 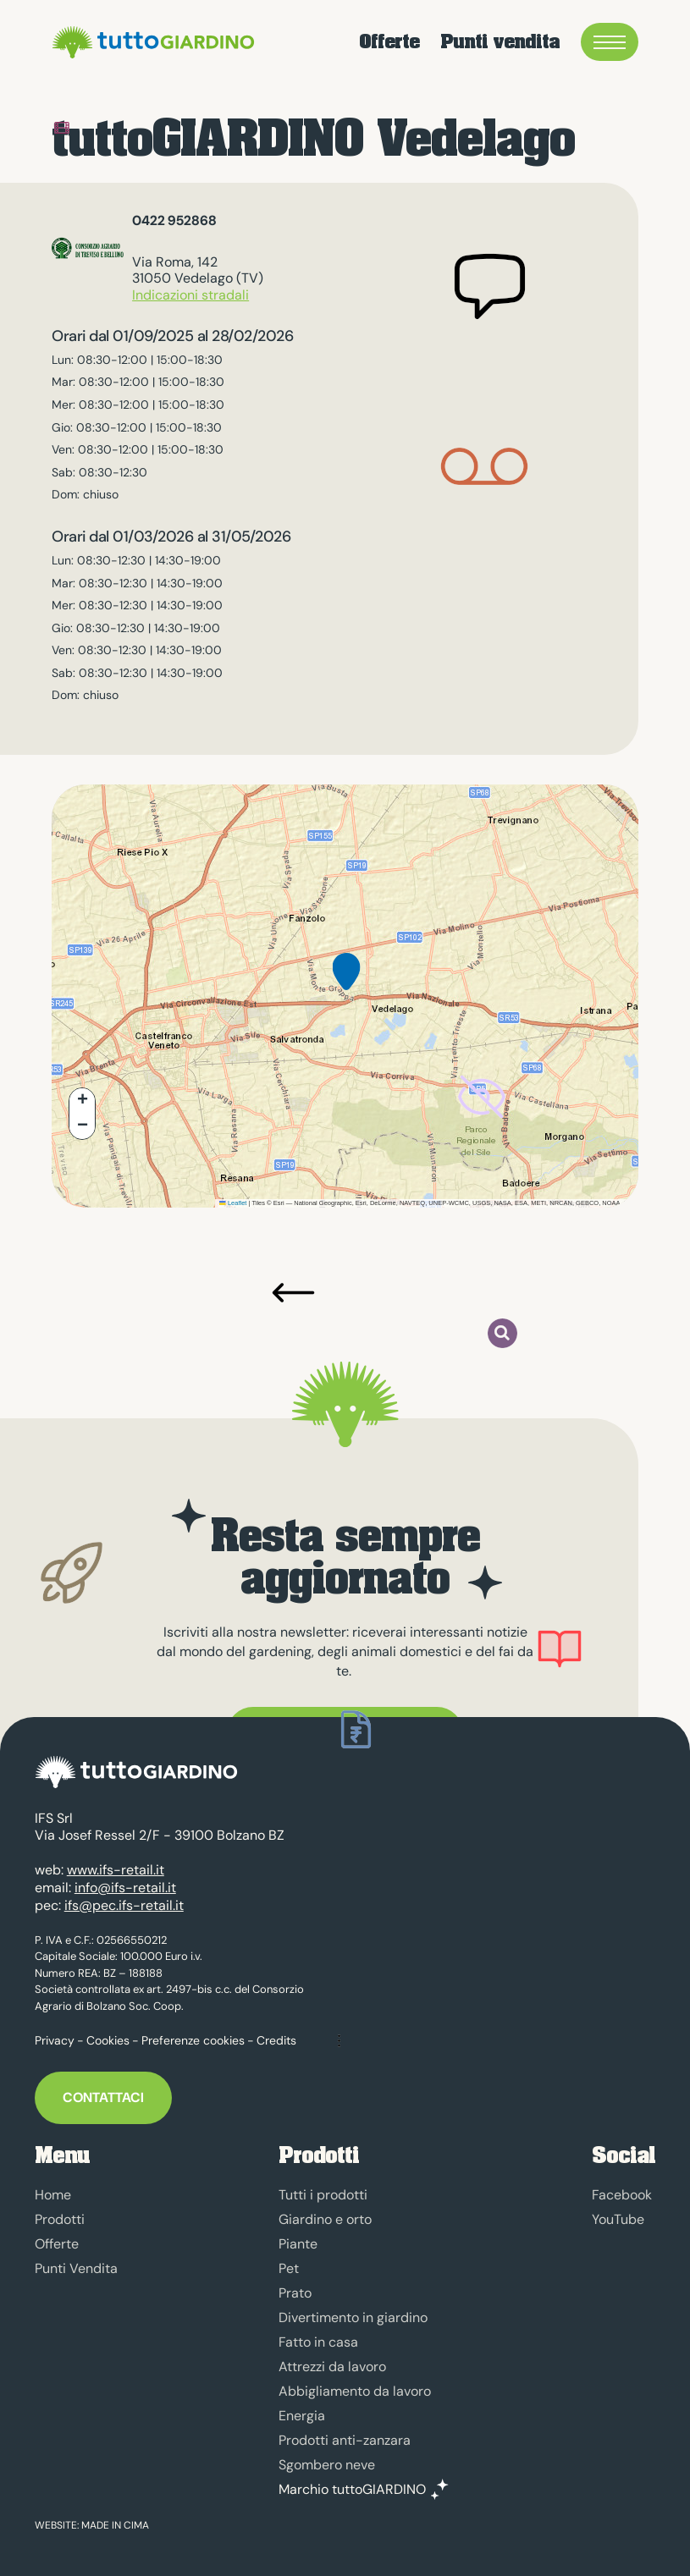 I want to click on launch or deploy a project, so click(x=71, y=1572).